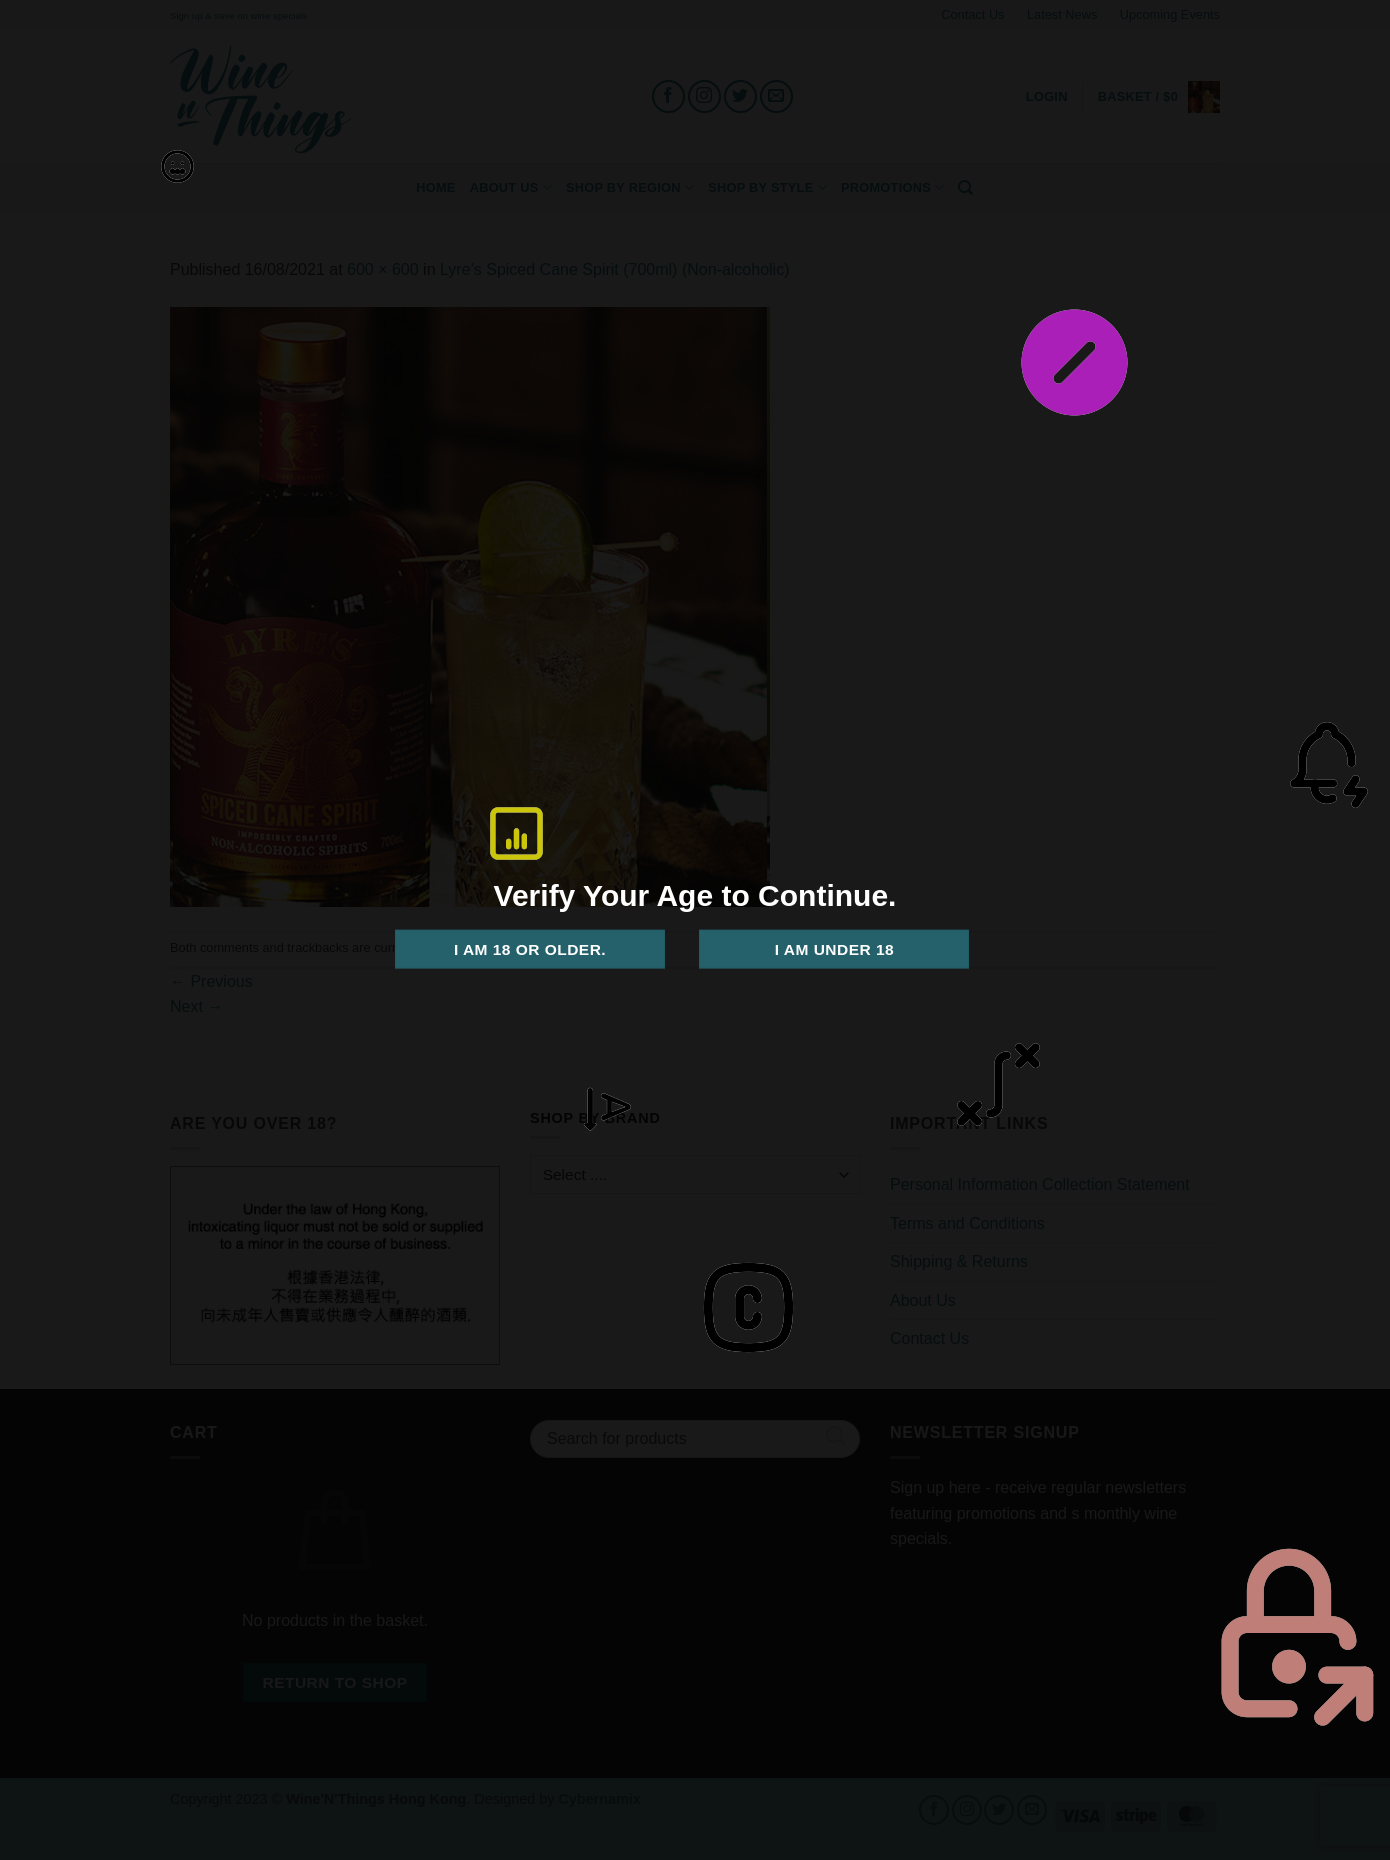 The width and height of the screenshot is (1390, 1860). I want to click on share secure content with others, so click(1289, 1633).